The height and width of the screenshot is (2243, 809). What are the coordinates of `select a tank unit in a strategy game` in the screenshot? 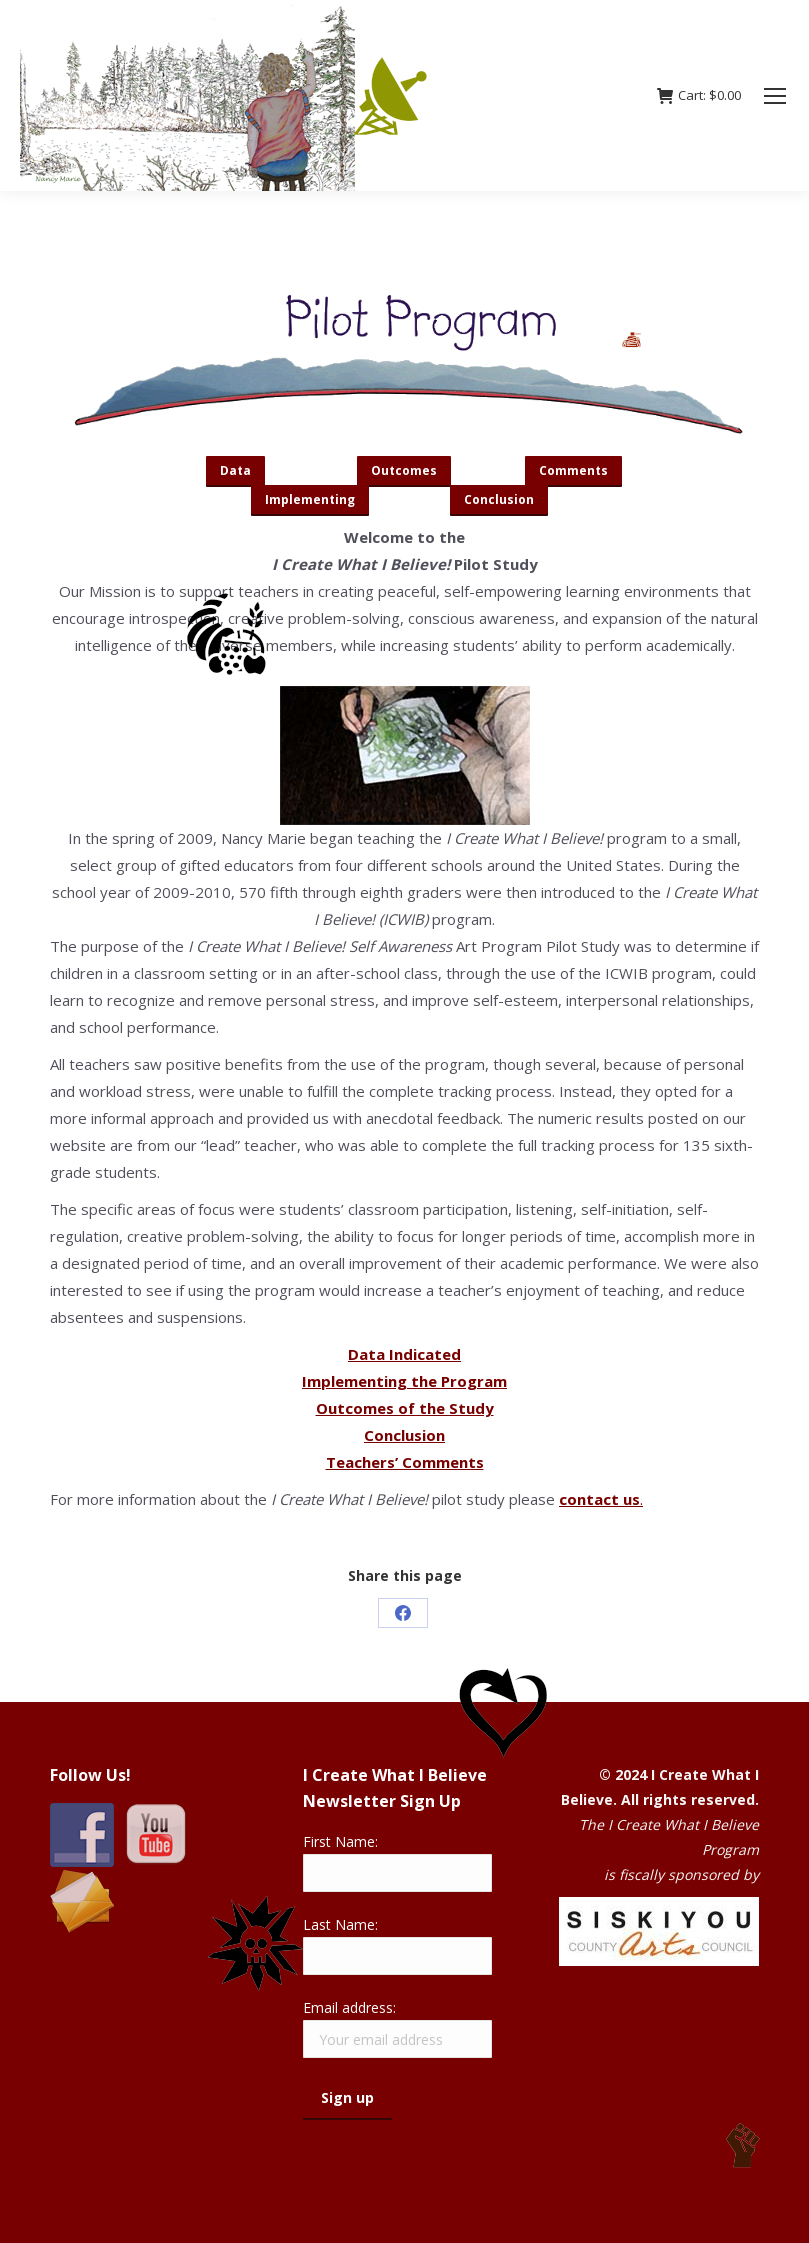 It's located at (631, 338).